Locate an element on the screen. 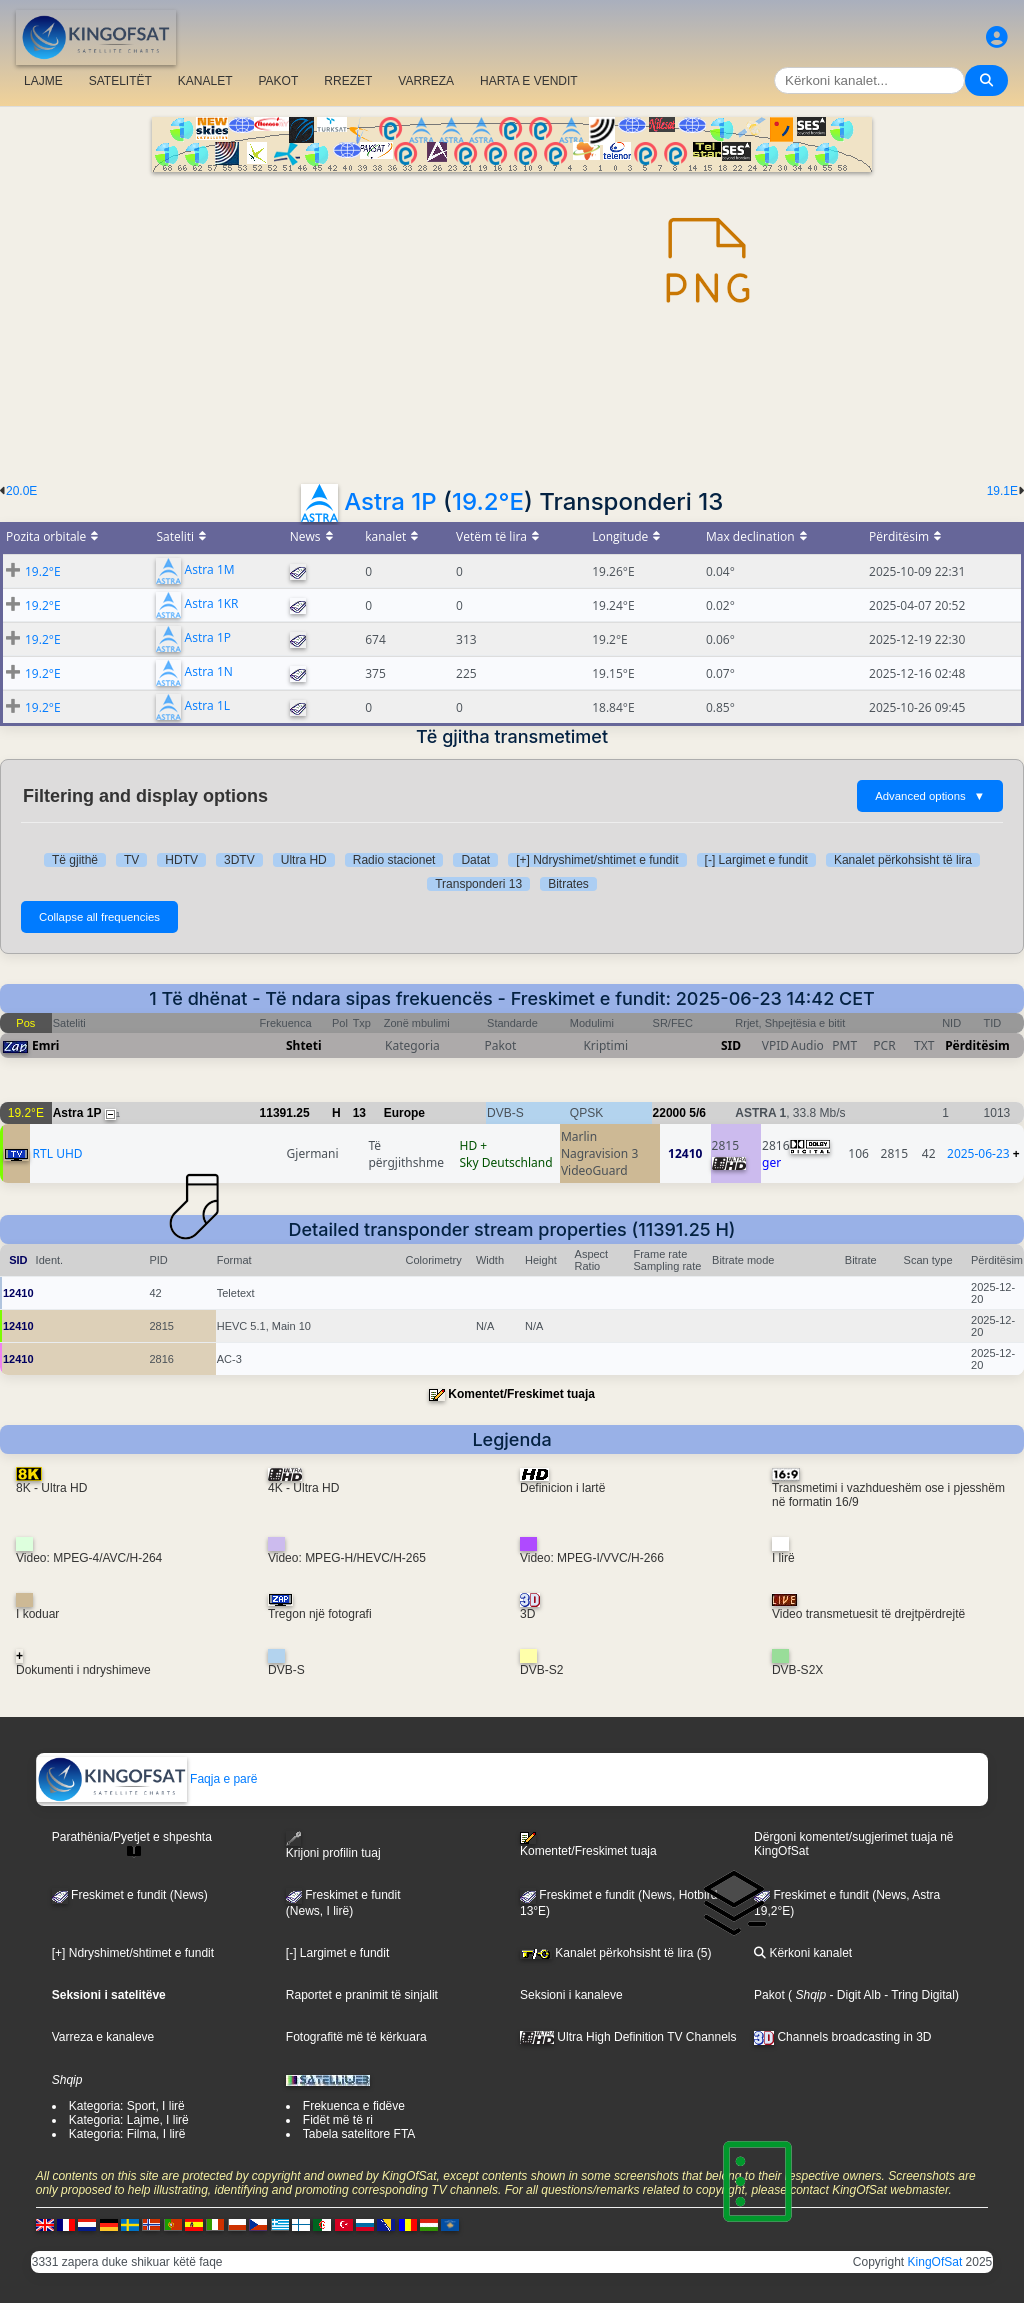  browse clothing or apparel items is located at coordinates (196, 1205).